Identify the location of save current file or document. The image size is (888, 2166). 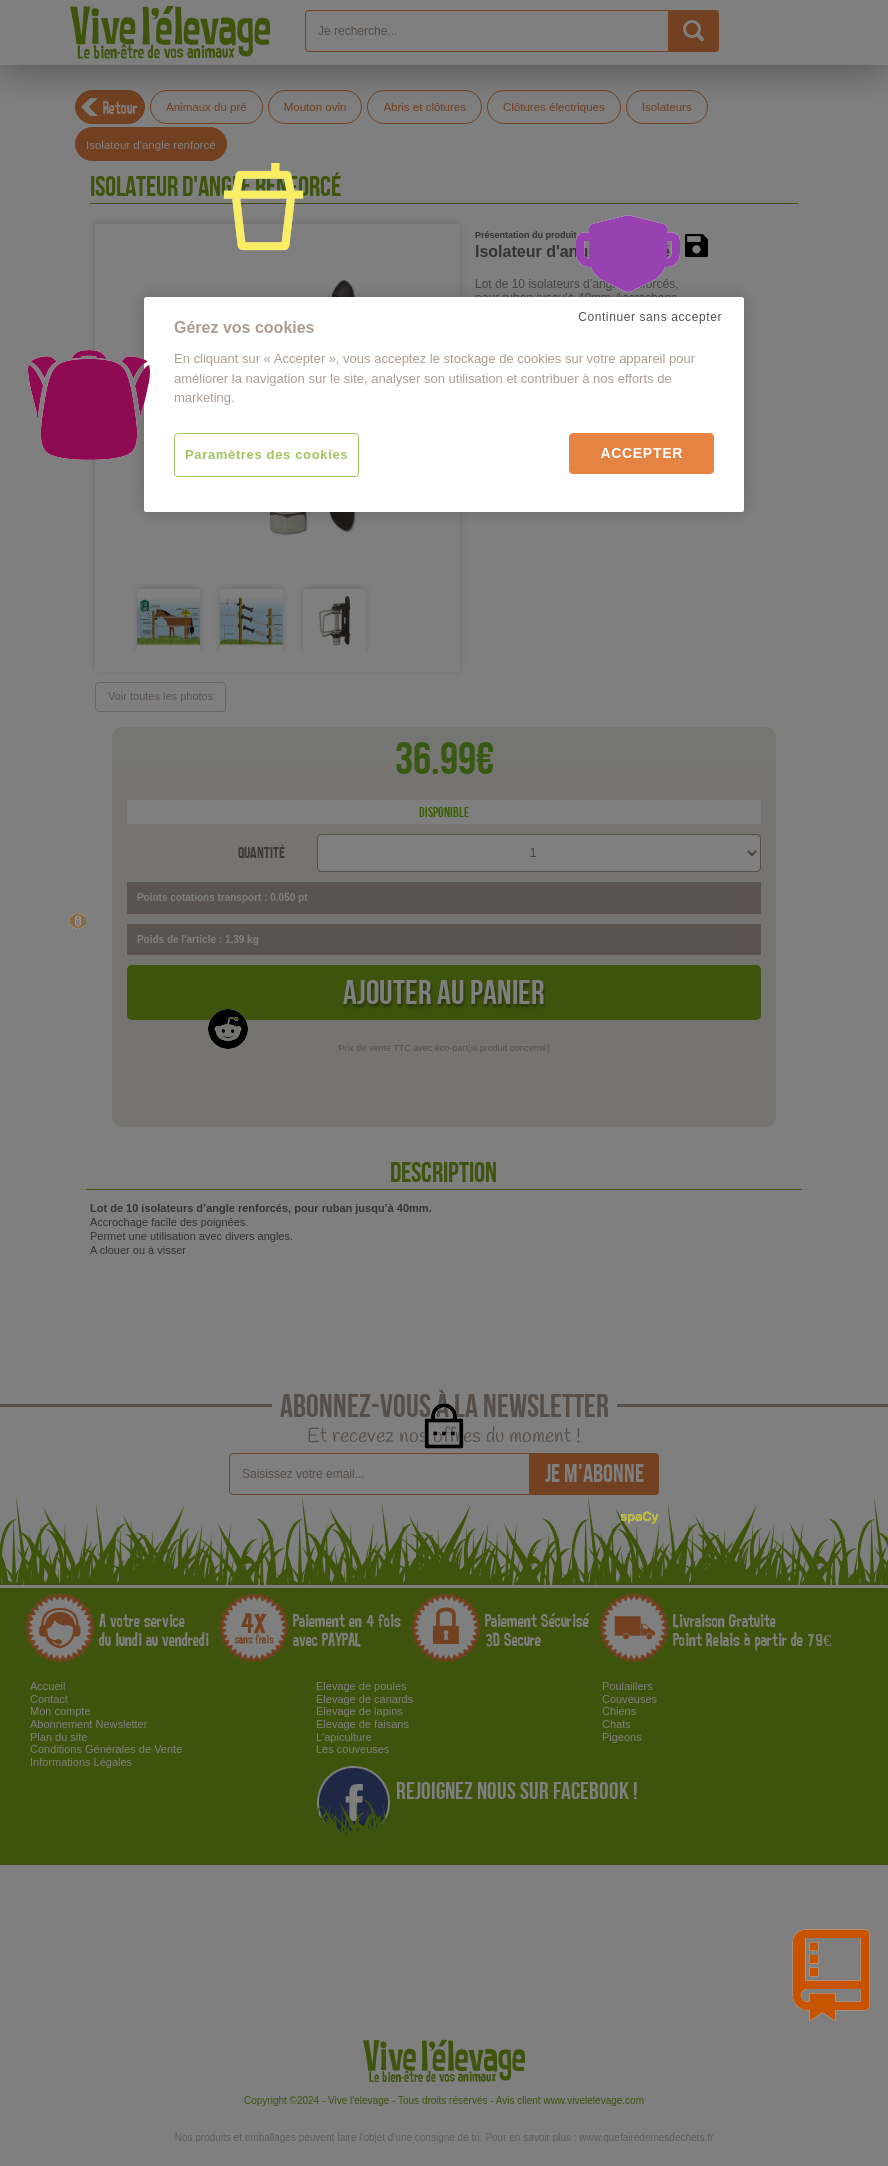
(696, 245).